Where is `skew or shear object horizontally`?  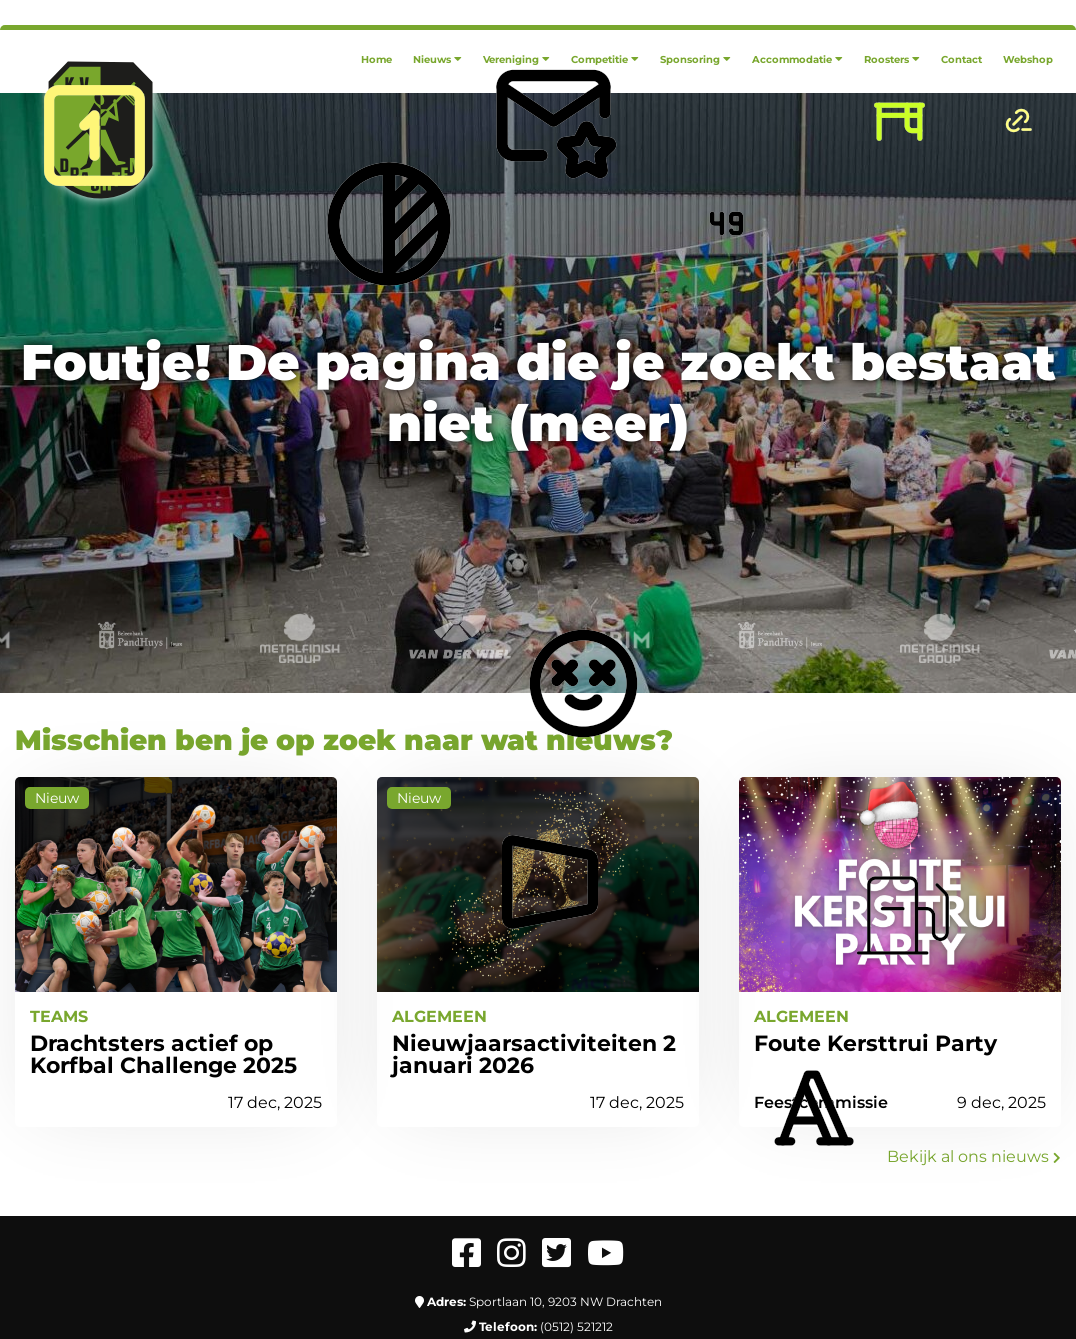
skew or shear object horizontally is located at coordinates (550, 882).